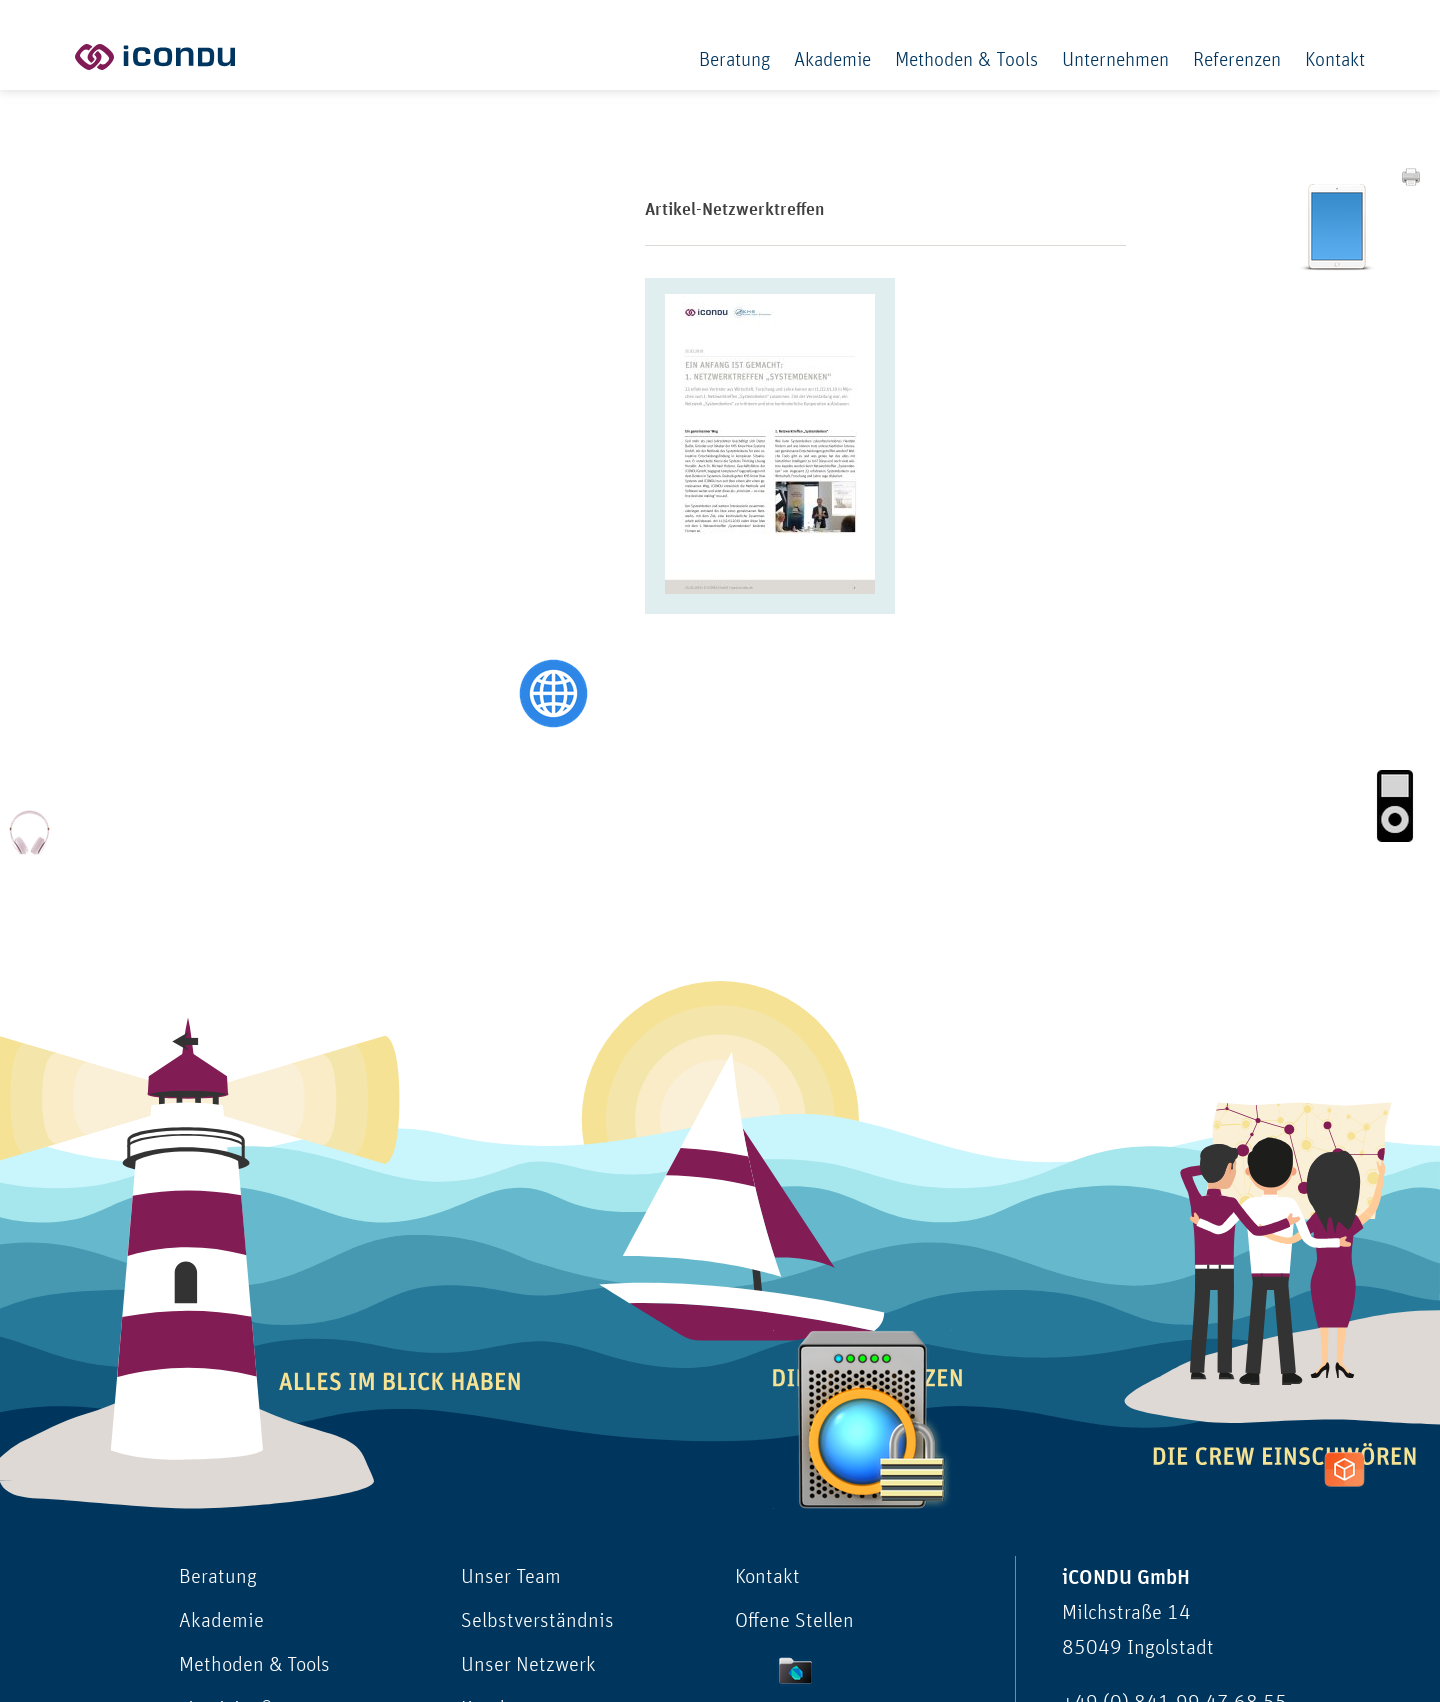  I want to click on indicates a locked non-RAID storage device, so click(862, 1419).